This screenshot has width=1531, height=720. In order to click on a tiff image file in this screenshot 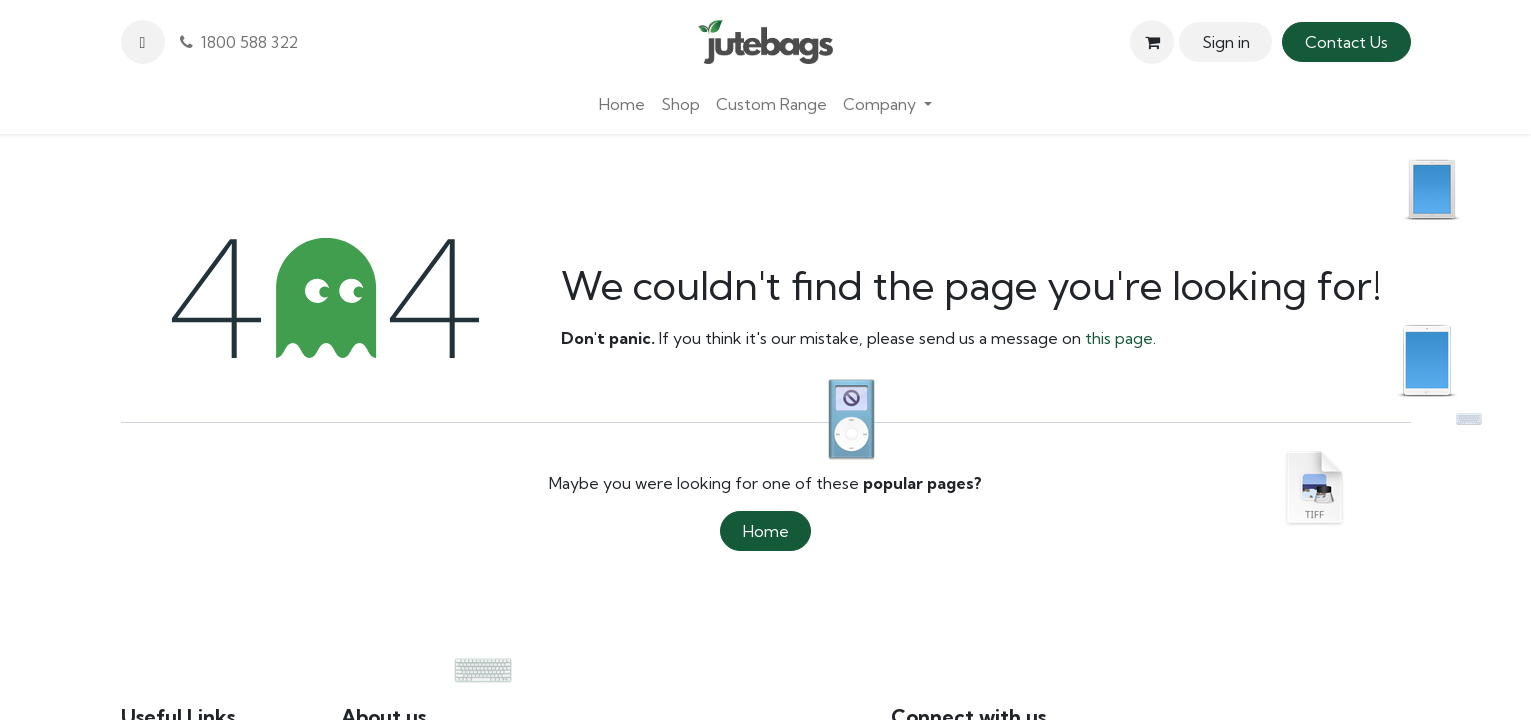, I will do `click(1314, 488)`.